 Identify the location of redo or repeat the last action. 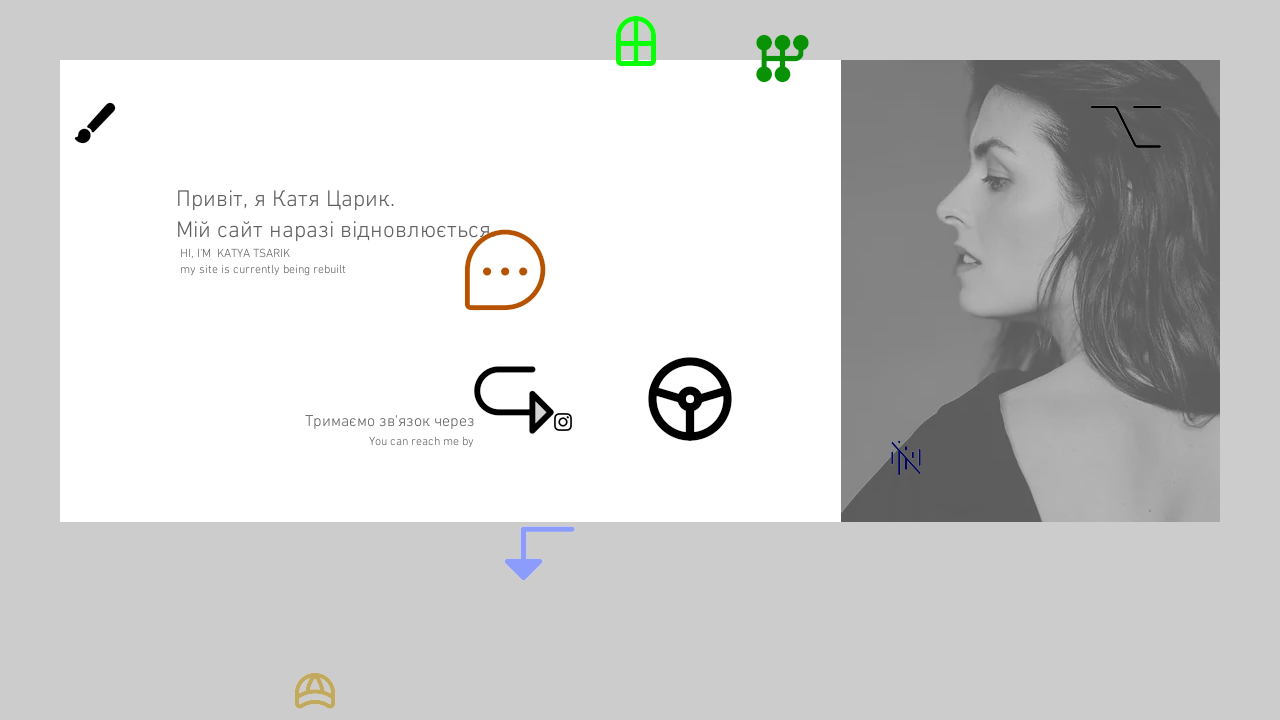
(514, 397).